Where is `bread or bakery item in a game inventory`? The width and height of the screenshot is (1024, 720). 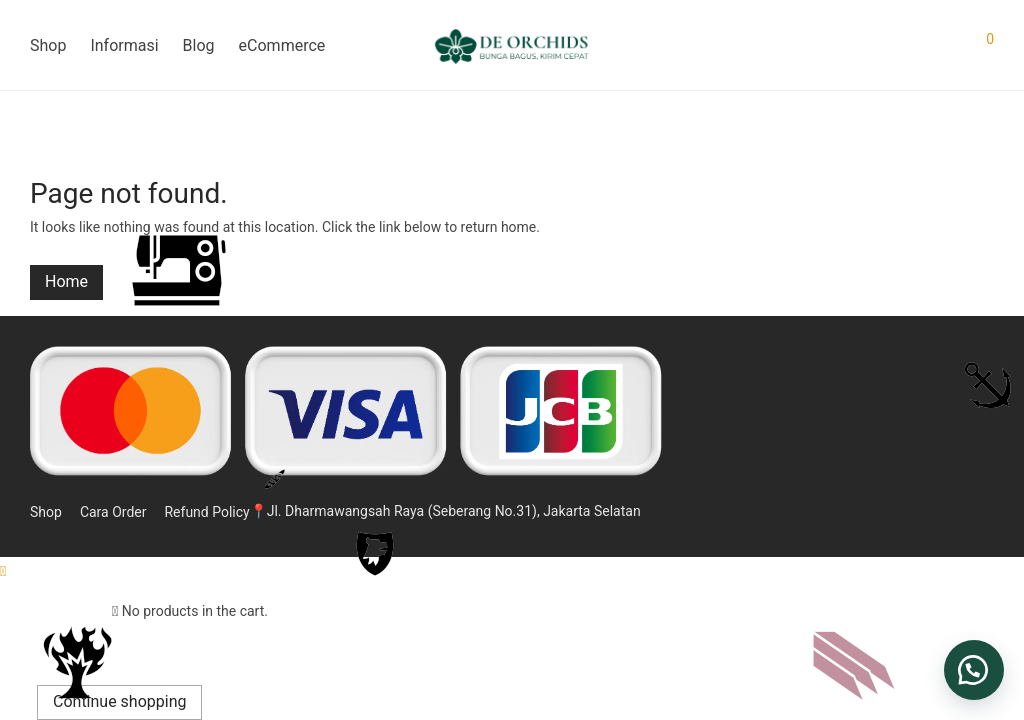
bread or bakery item in a game inventory is located at coordinates (275, 479).